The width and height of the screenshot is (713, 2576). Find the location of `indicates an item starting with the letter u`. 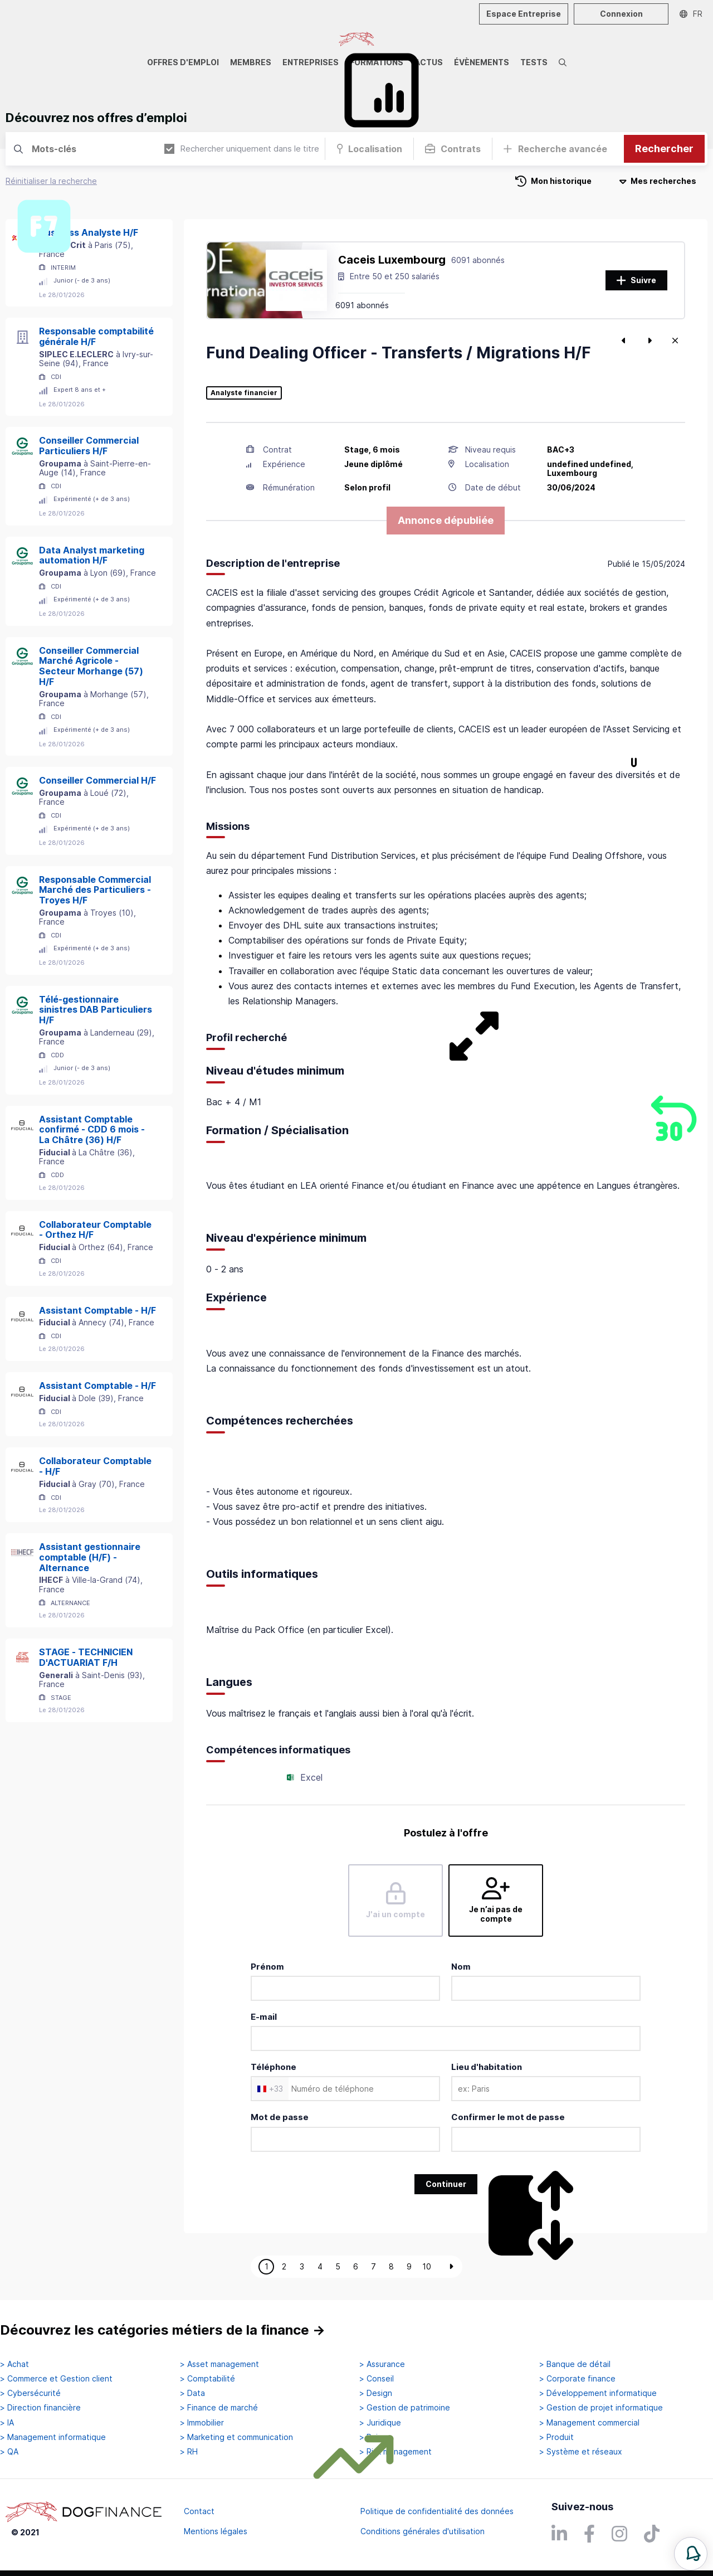

indicates an item starting with the letter u is located at coordinates (634, 762).